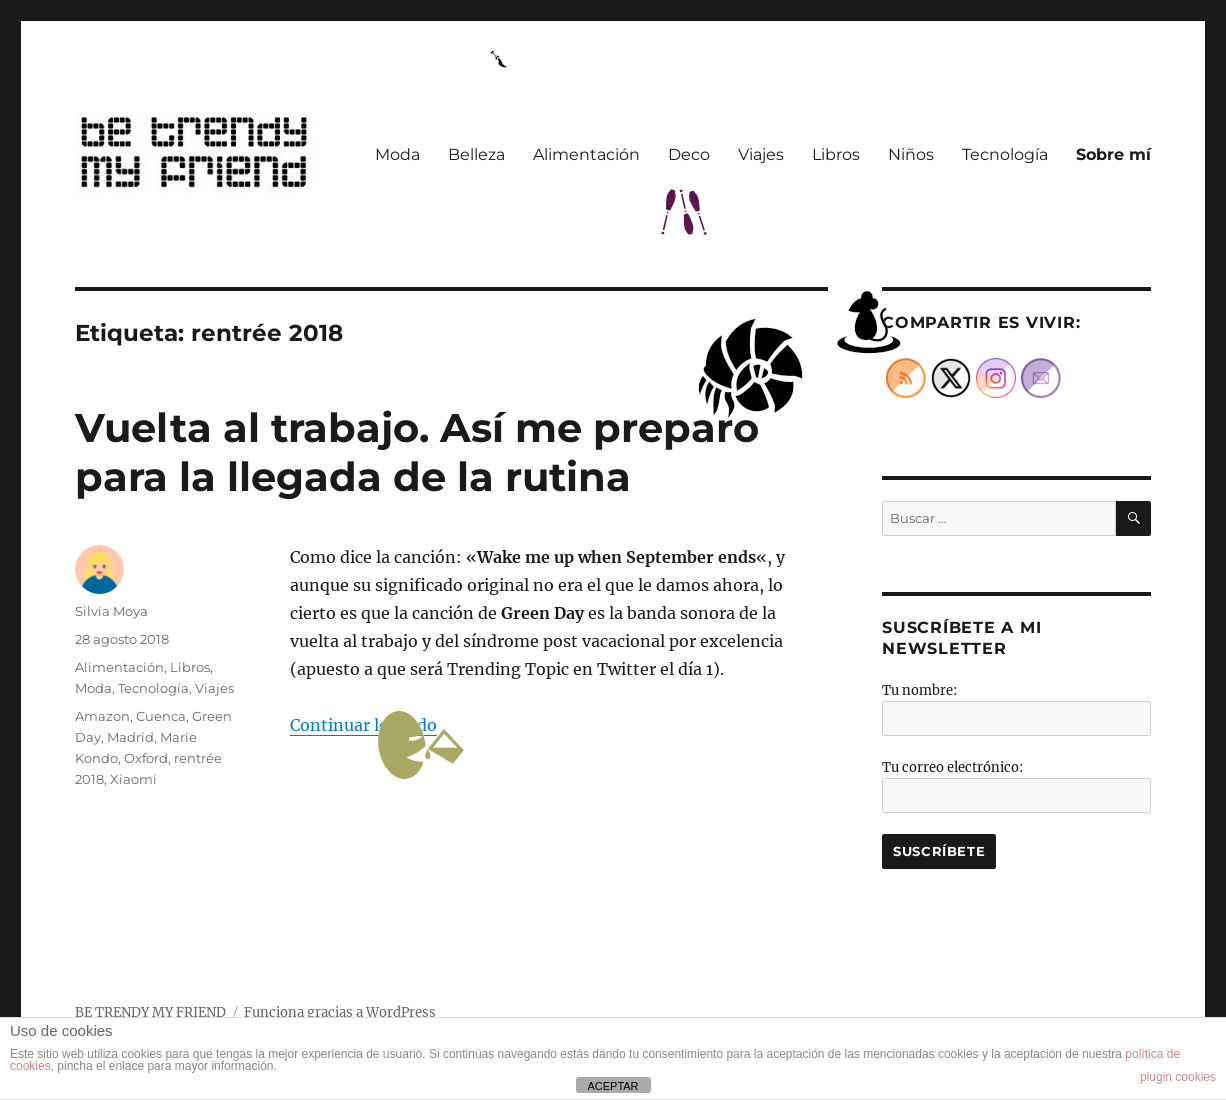  Describe the element at coordinates (869, 322) in the screenshot. I see `select mouse character or pet in game` at that location.